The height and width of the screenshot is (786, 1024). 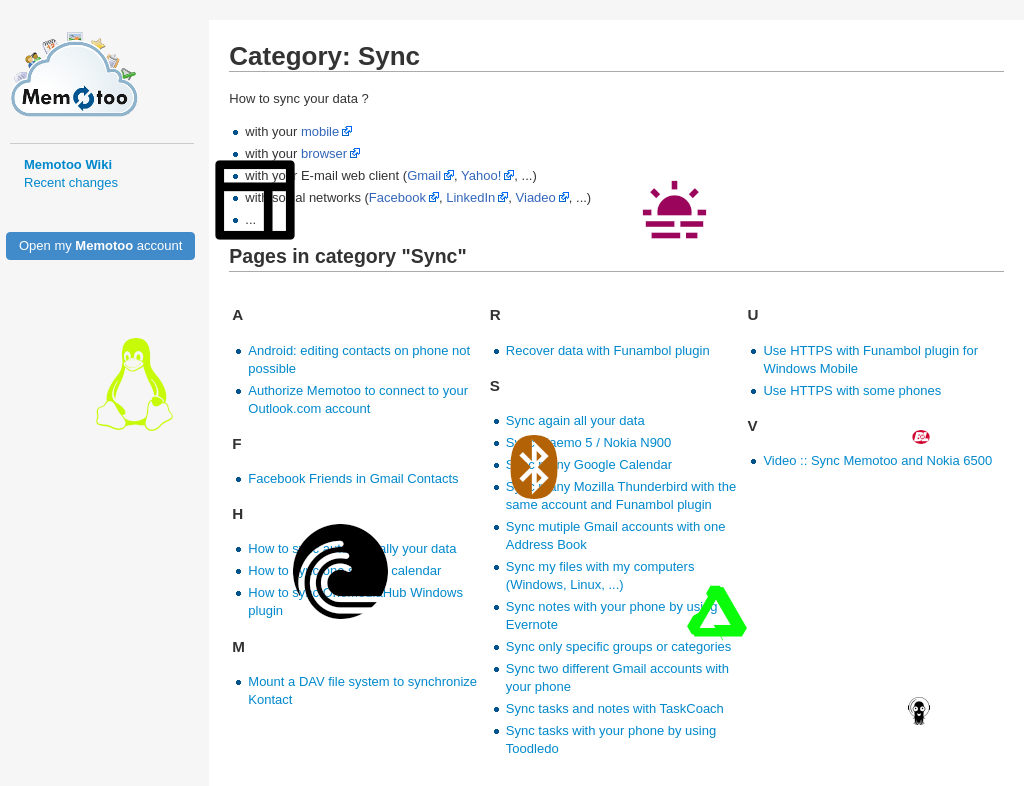 I want to click on buy n large corporation logo from WALL-E, so click(x=921, y=437).